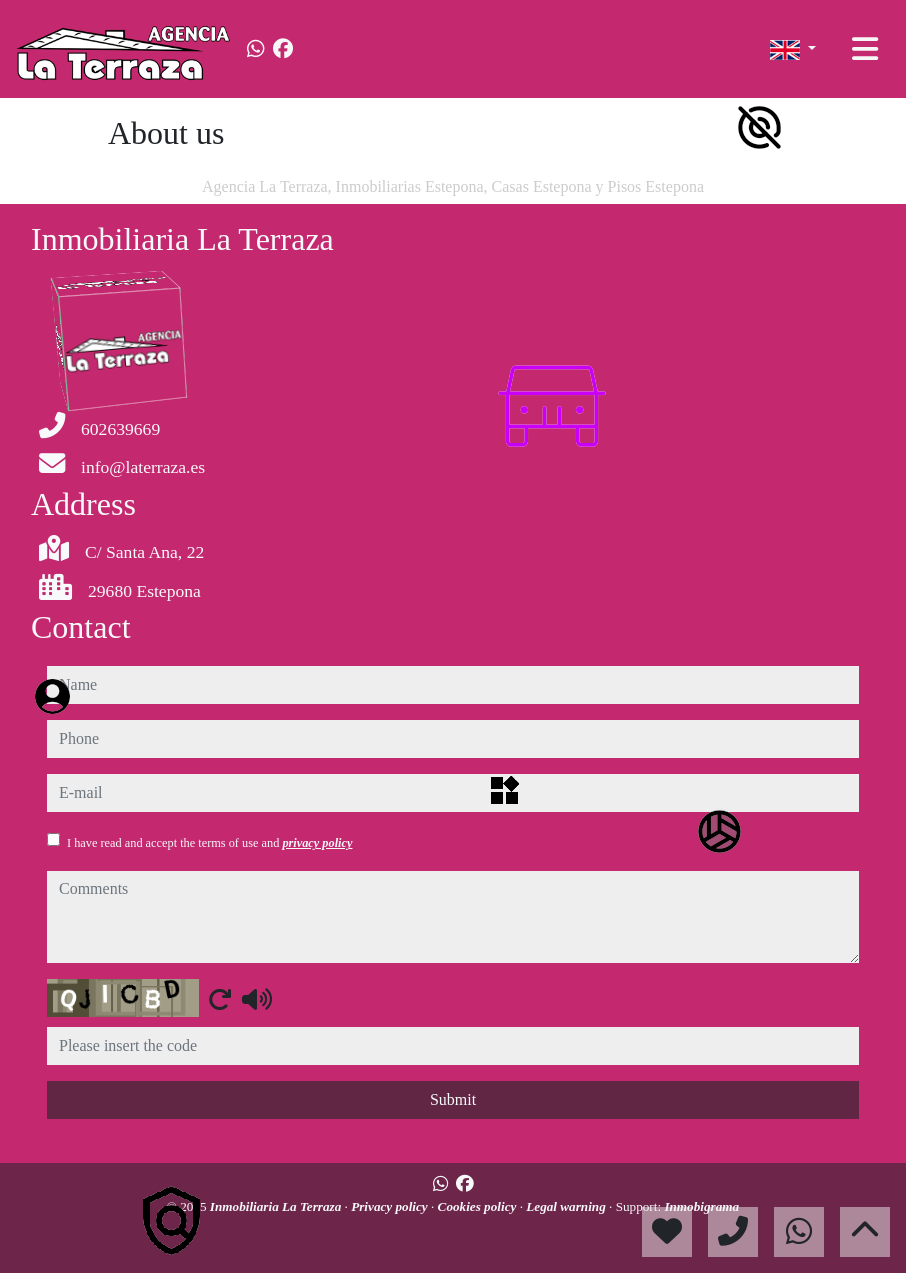 This screenshot has width=906, height=1273. Describe the element at coordinates (52, 696) in the screenshot. I see `view your profile` at that location.